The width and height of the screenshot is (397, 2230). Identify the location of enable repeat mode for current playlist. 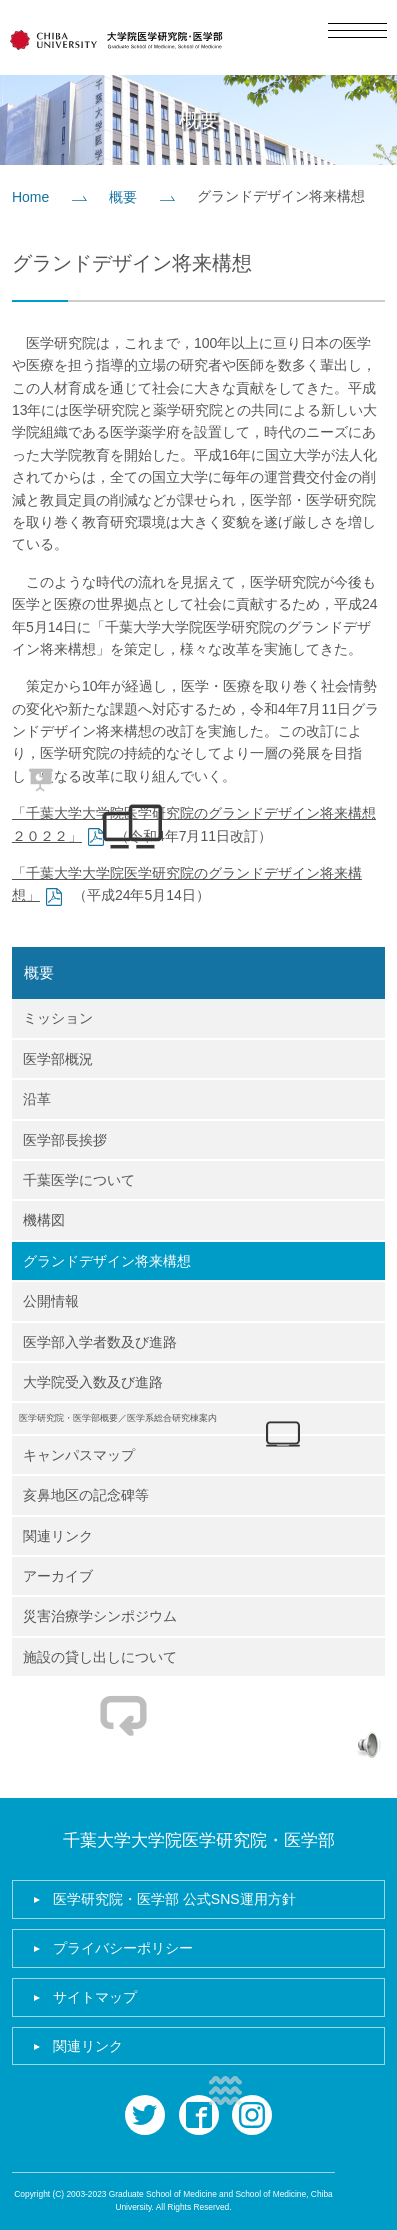
(123, 1712).